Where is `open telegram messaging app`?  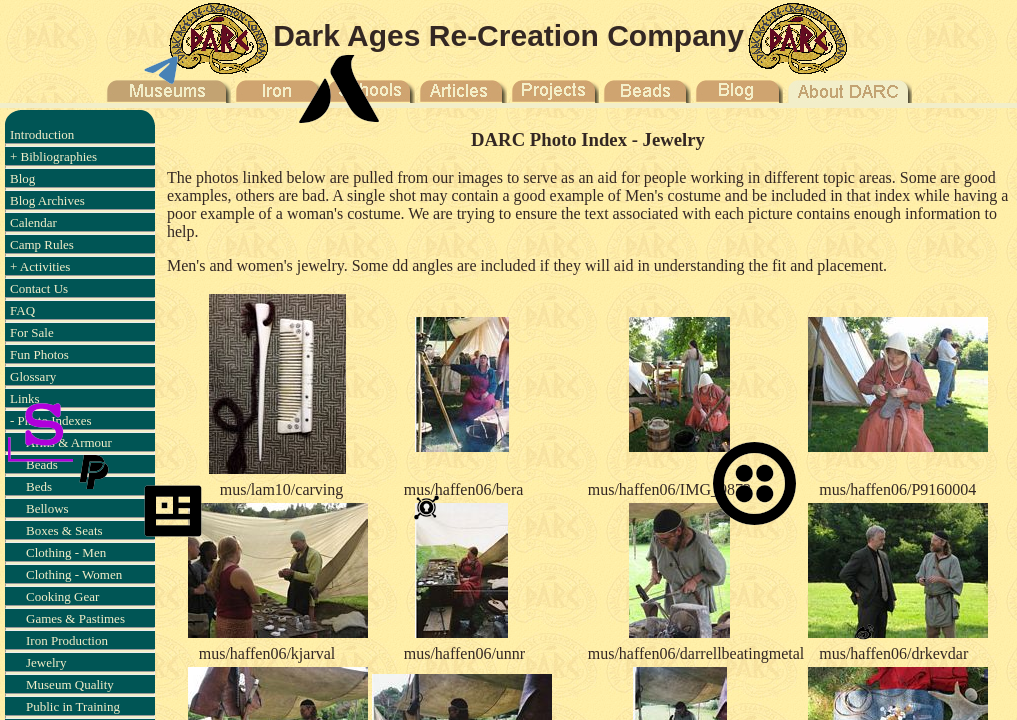
open telegram messaging app is located at coordinates (163, 68).